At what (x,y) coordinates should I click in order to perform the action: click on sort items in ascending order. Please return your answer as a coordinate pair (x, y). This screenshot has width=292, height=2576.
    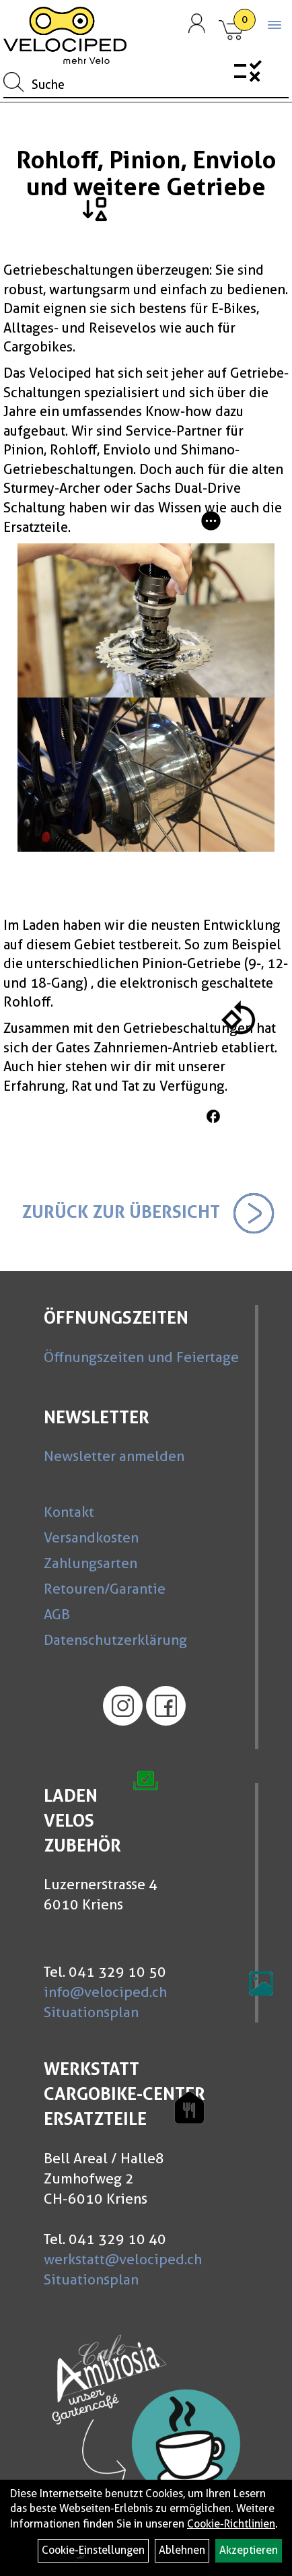
    Looking at the image, I should click on (94, 209).